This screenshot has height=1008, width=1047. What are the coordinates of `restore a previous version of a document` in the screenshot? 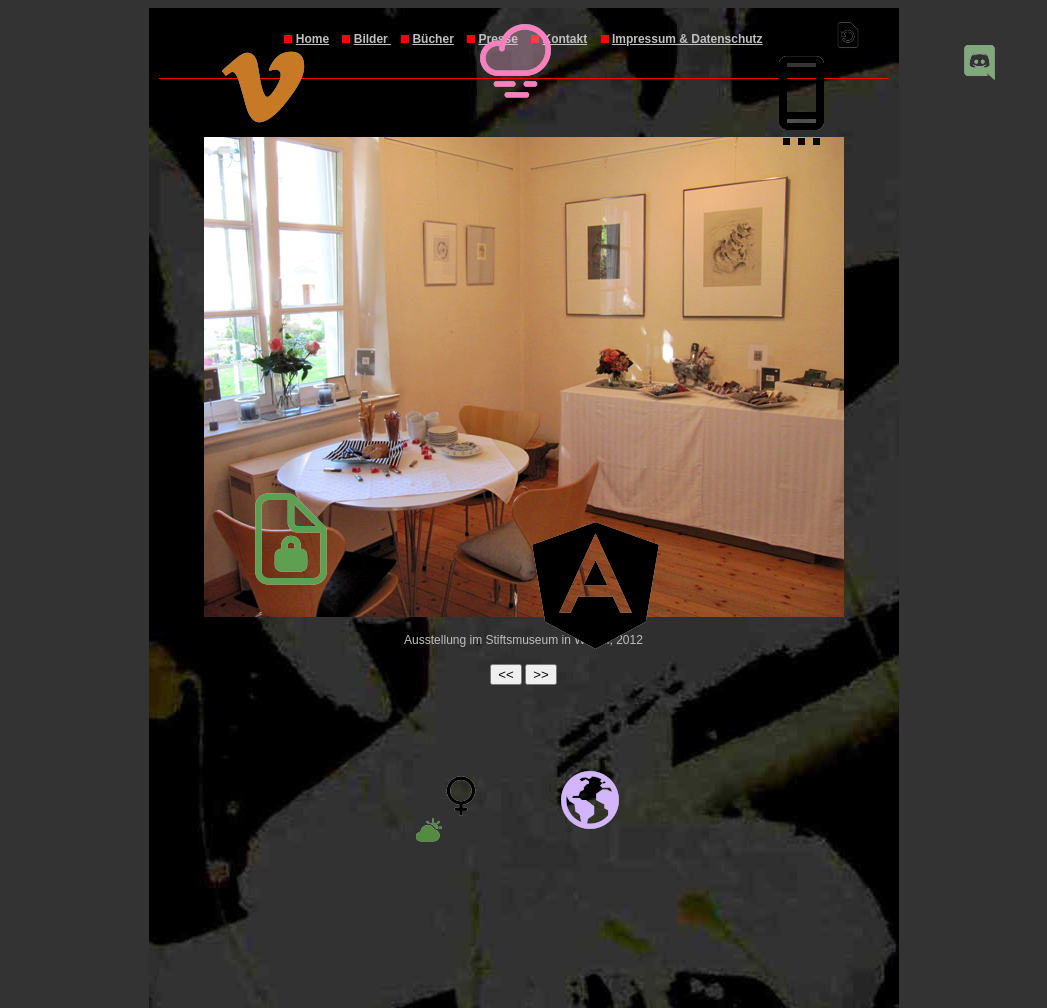 It's located at (848, 35).